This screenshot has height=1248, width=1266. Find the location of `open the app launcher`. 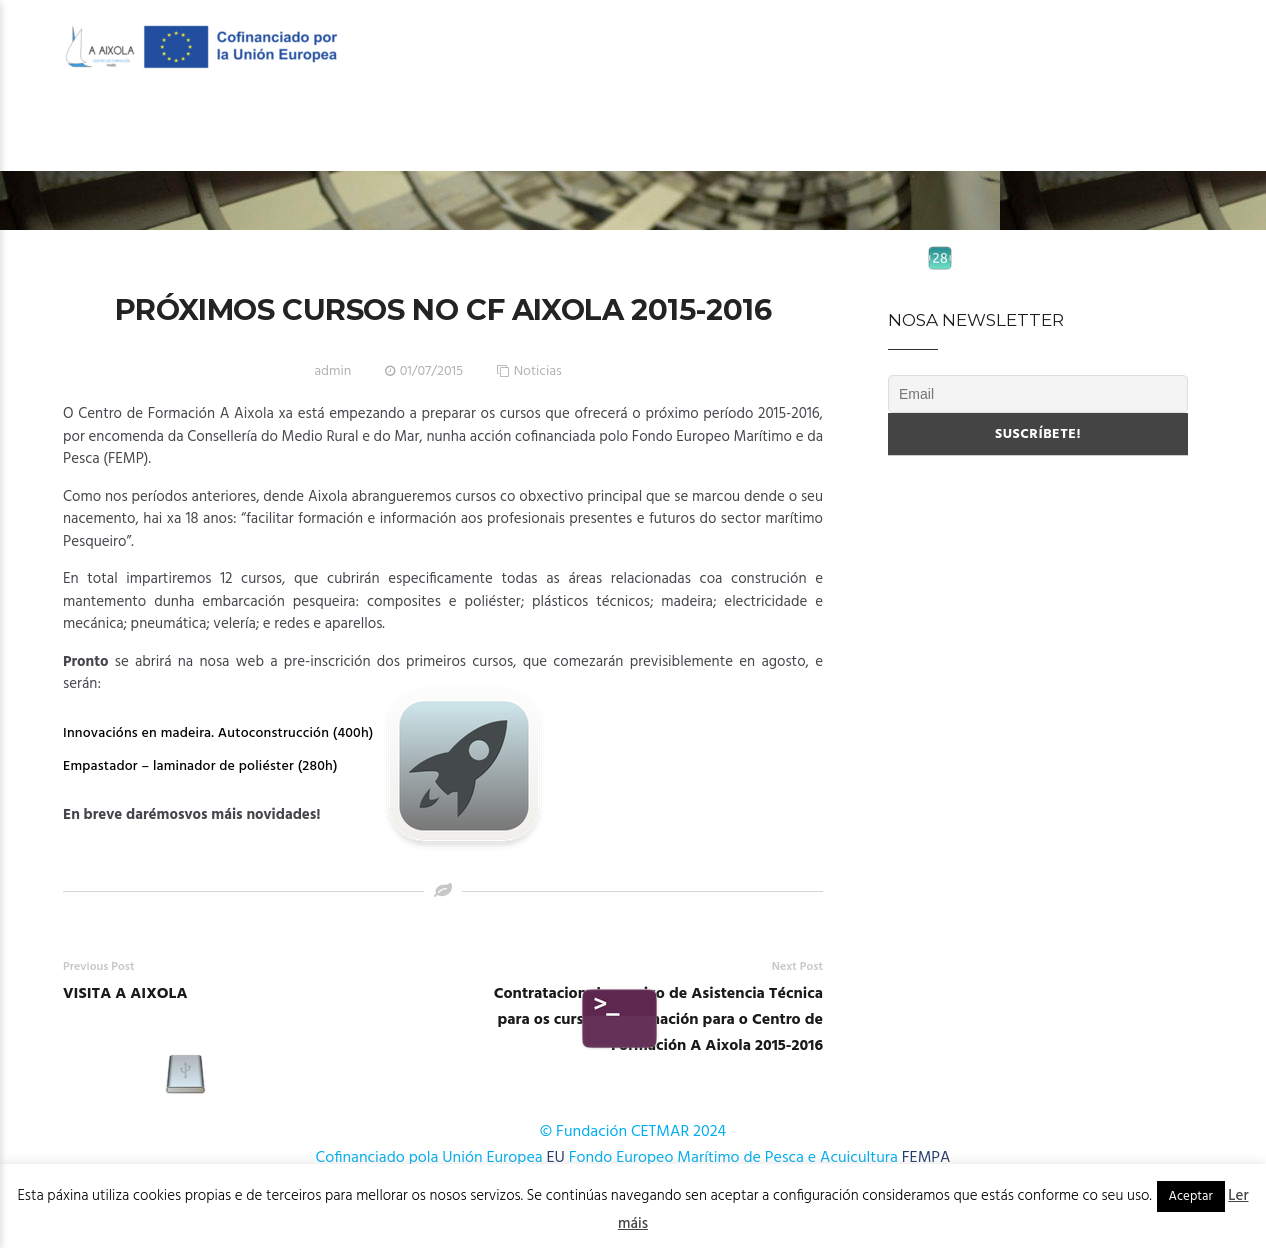

open the app launcher is located at coordinates (464, 766).